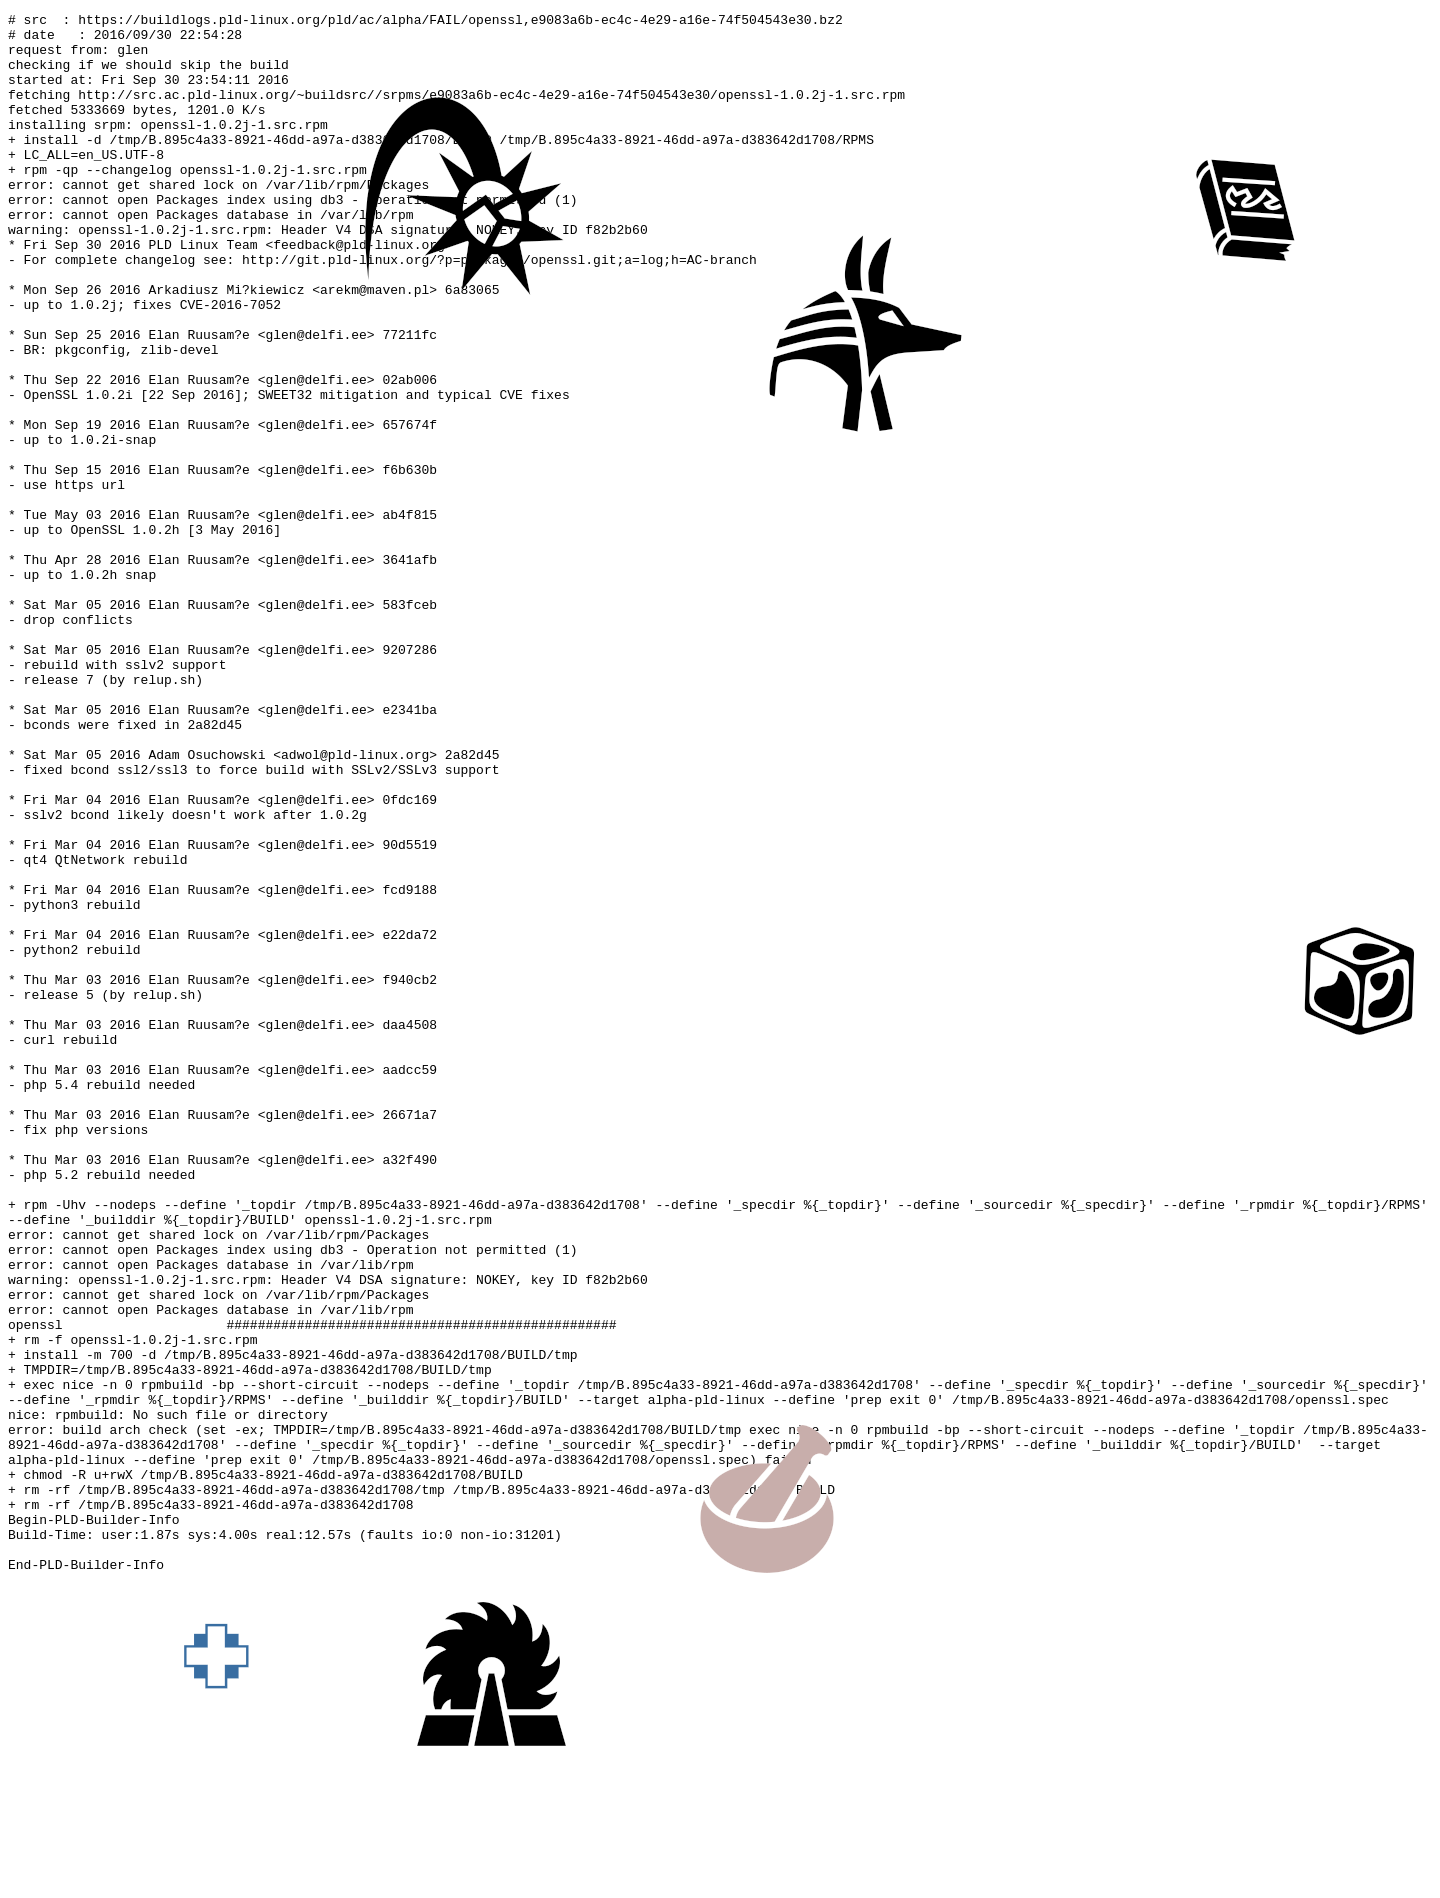 The height and width of the screenshot is (1898, 1440). What do you see at coordinates (216, 1655) in the screenshot?
I see `access health or medical features` at bounding box center [216, 1655].